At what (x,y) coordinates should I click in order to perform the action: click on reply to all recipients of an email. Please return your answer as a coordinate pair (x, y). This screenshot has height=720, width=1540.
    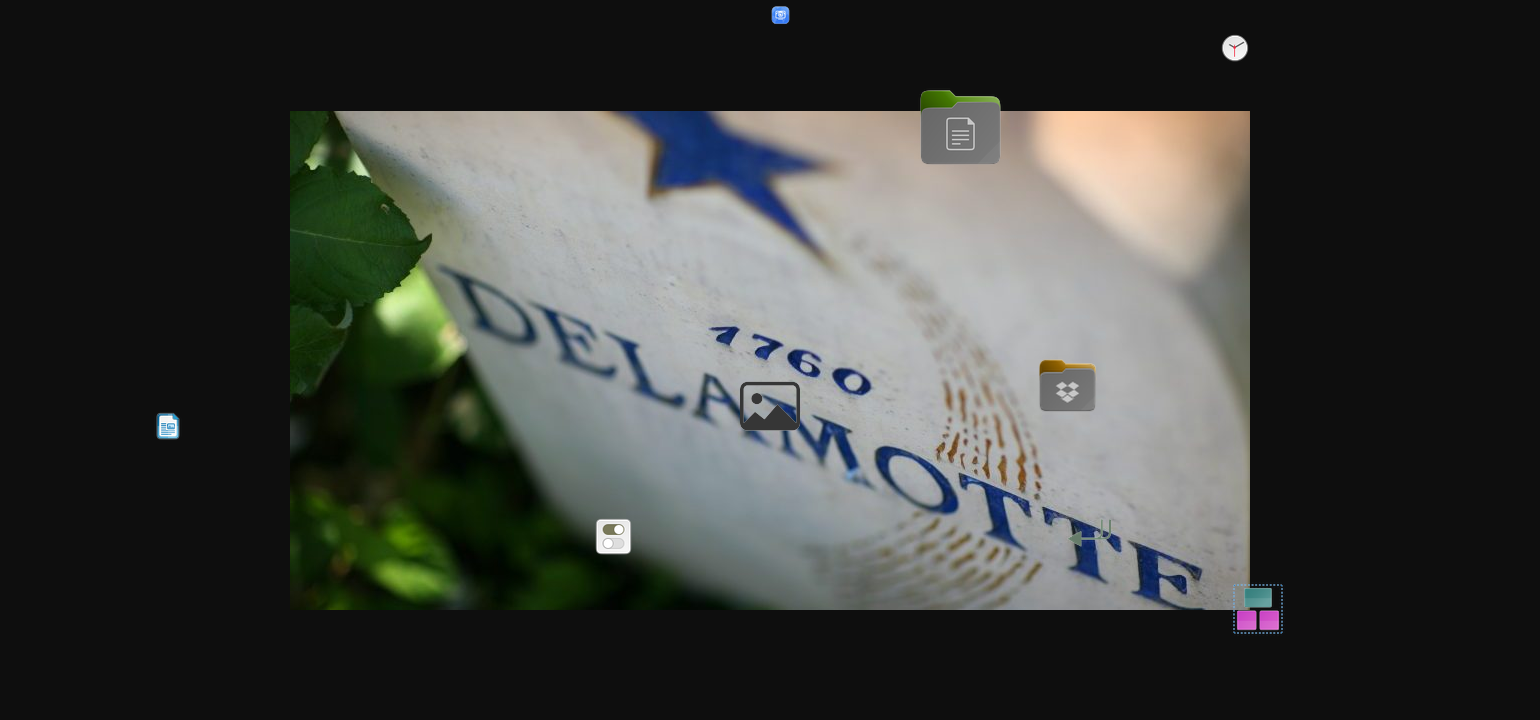
    Looking at the image, I should click on (1088, 529).